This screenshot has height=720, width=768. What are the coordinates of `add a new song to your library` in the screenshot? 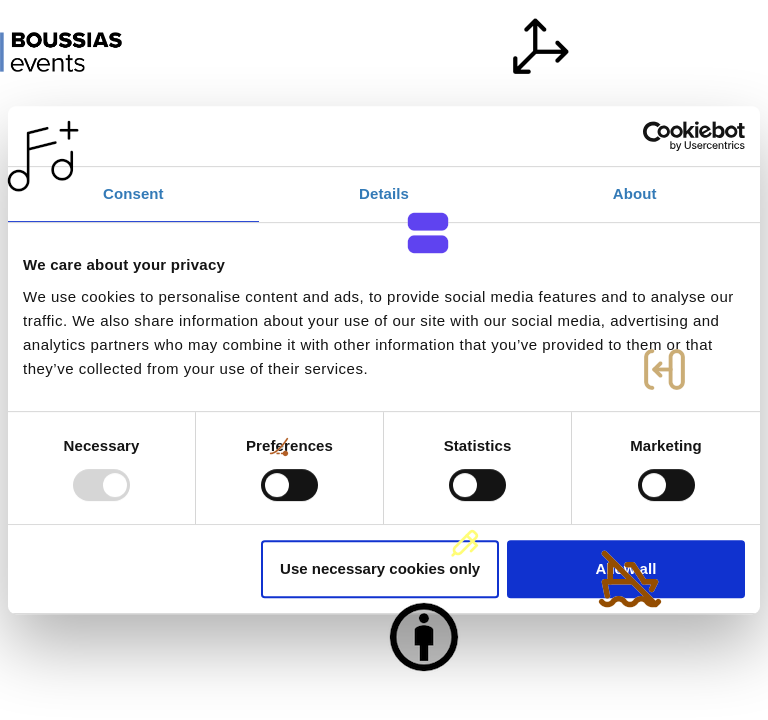 It's located at (44, 157).